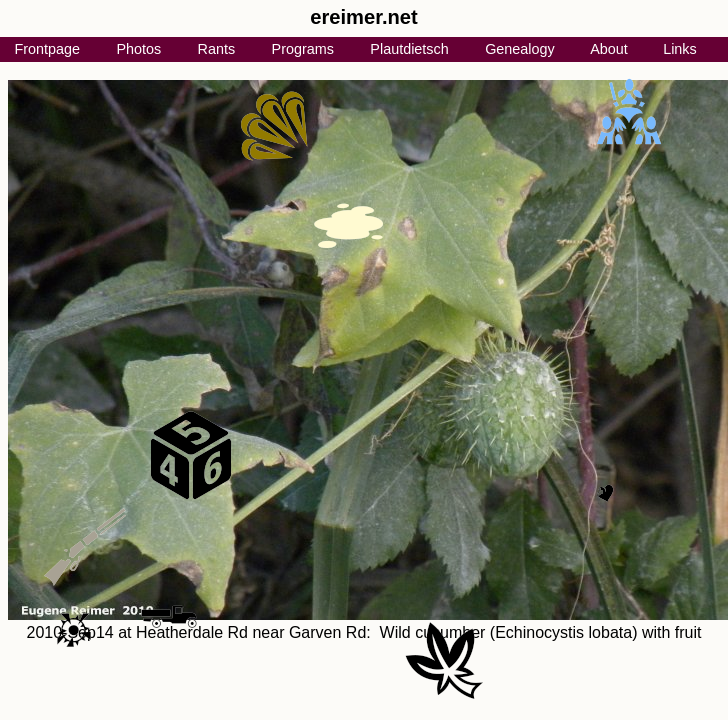 The image size is (728, 720). Describe the element at coordinates (443, 660) in the screenshot. I see `represents nature or environmental content` at that location.